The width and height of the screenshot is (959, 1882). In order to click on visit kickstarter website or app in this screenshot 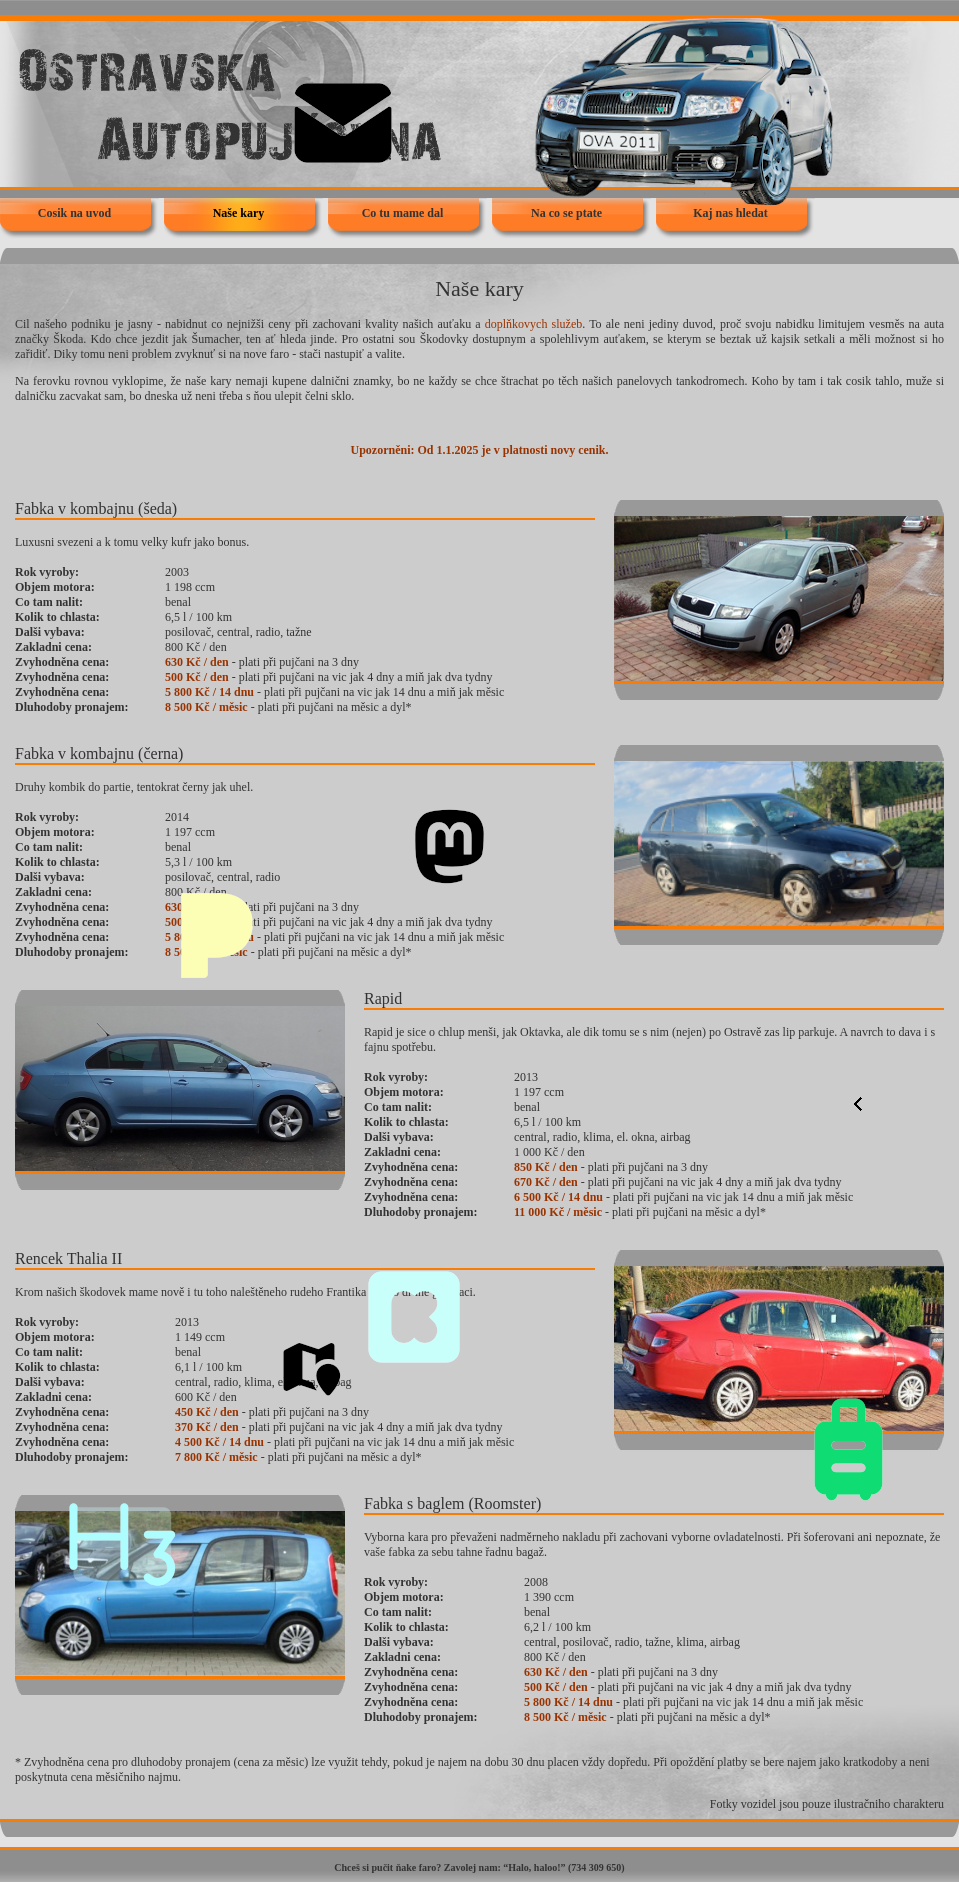, I will do `click(414, 1317)`.